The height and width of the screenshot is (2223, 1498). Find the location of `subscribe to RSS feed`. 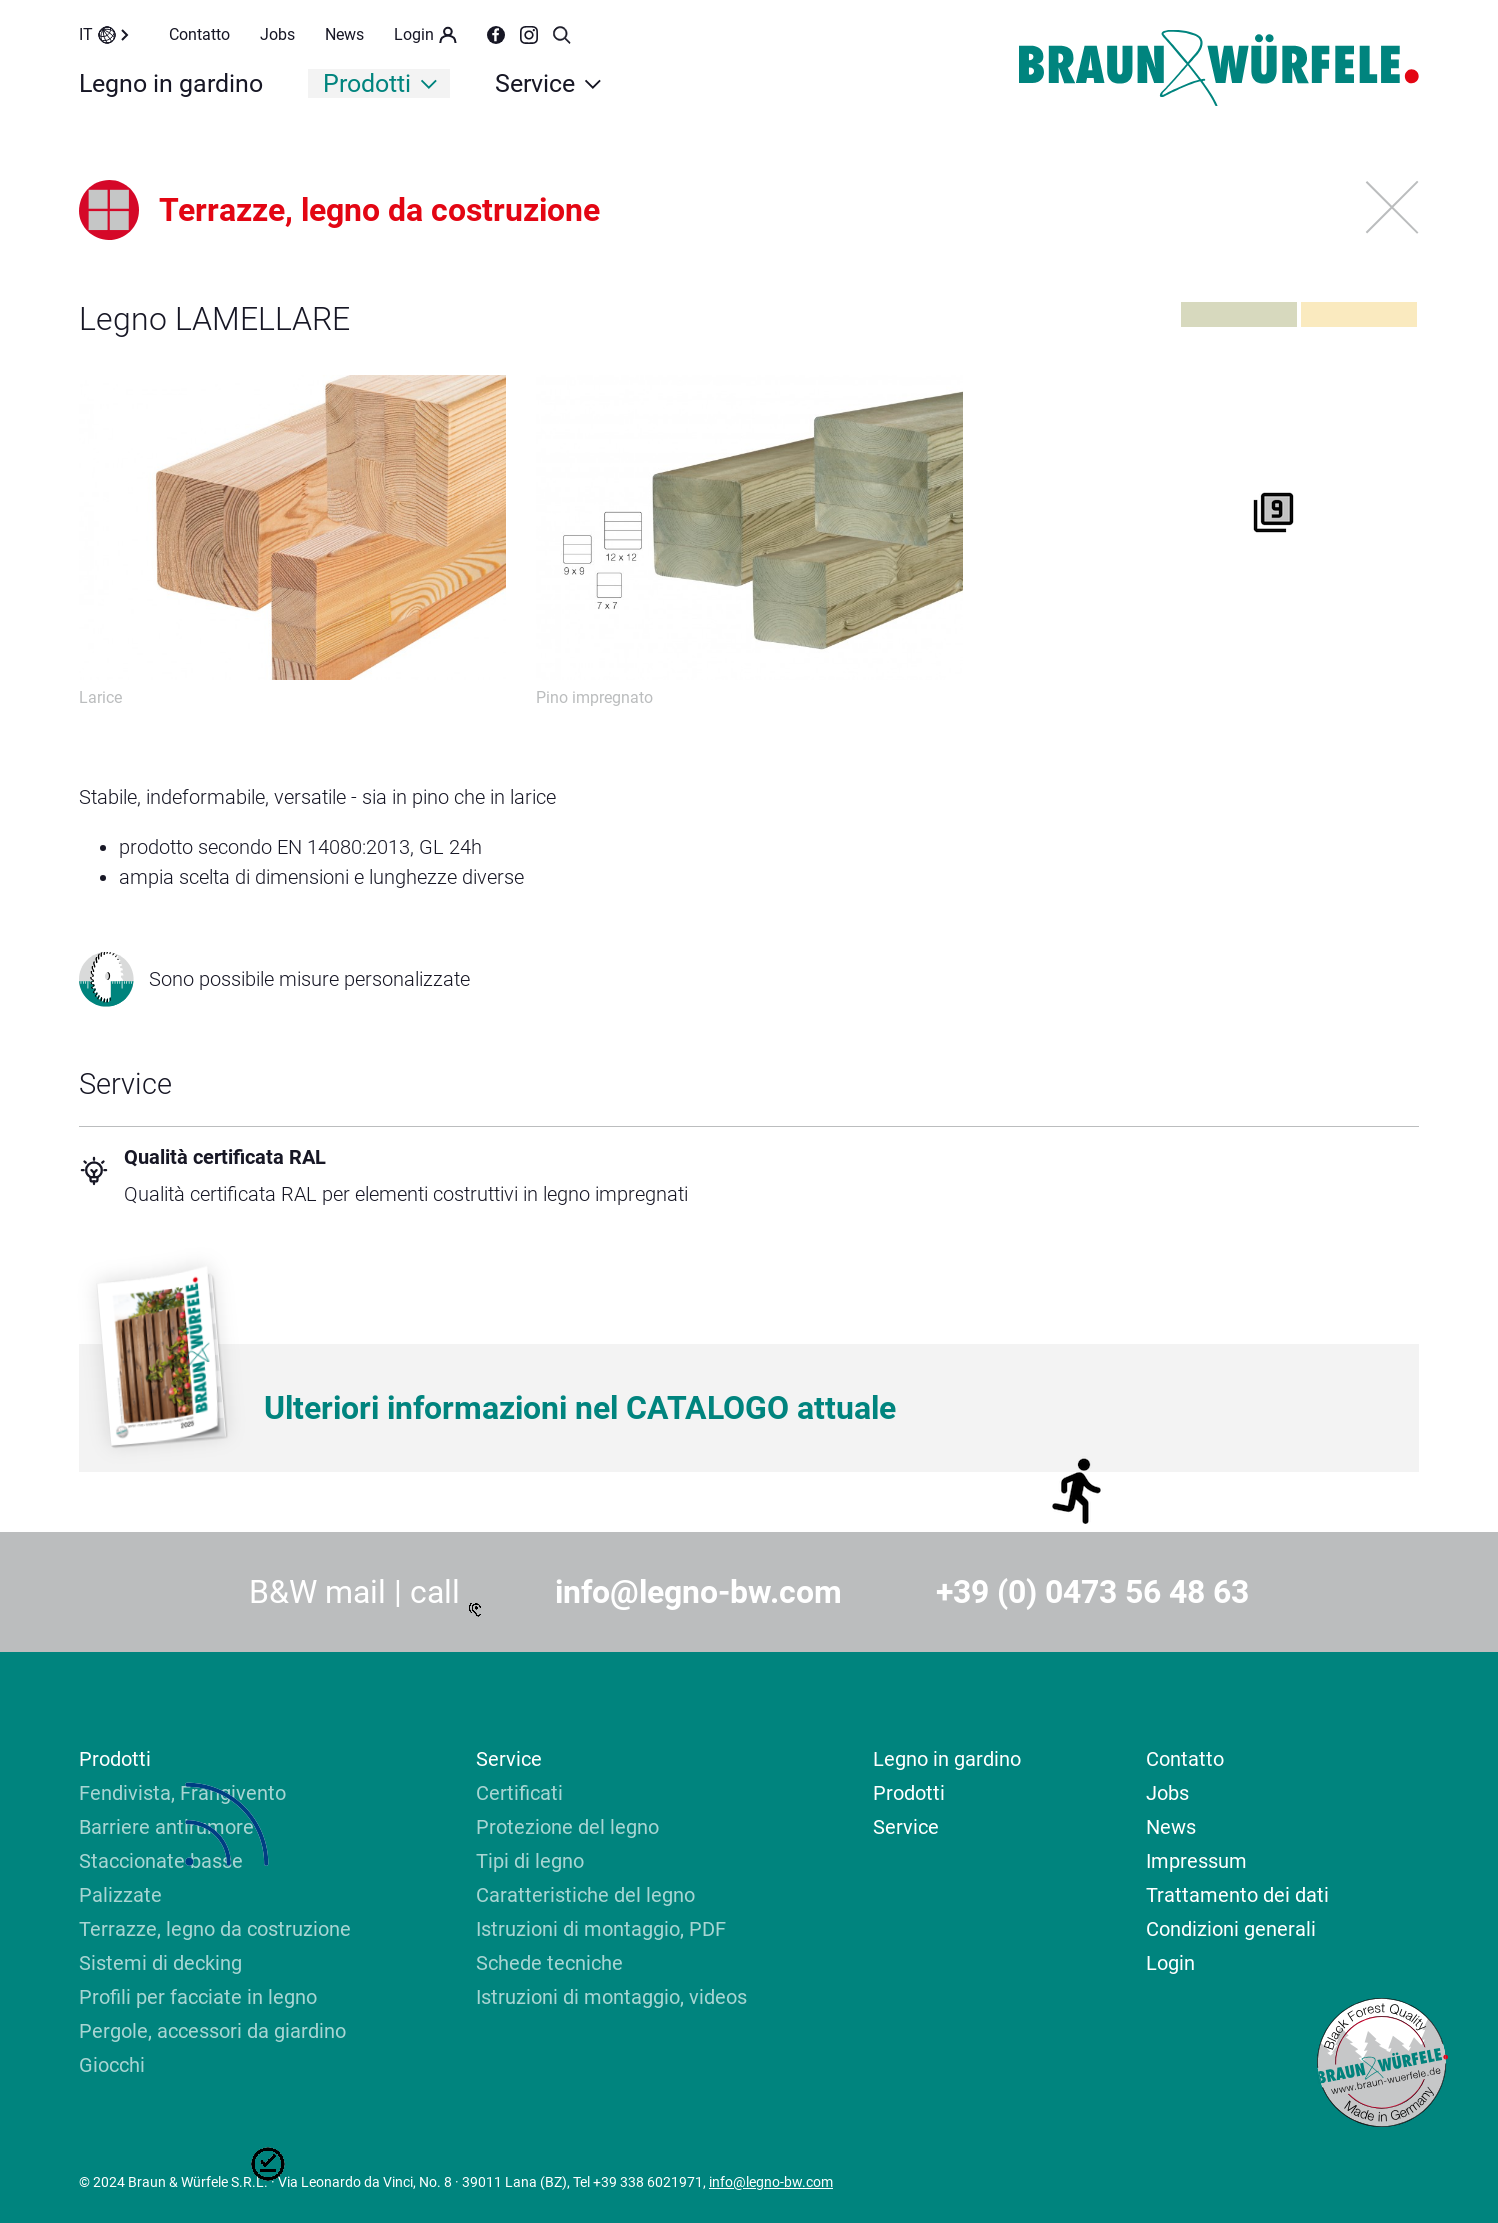

subscribe to RSS feed is located at coordinates (220, 1830).